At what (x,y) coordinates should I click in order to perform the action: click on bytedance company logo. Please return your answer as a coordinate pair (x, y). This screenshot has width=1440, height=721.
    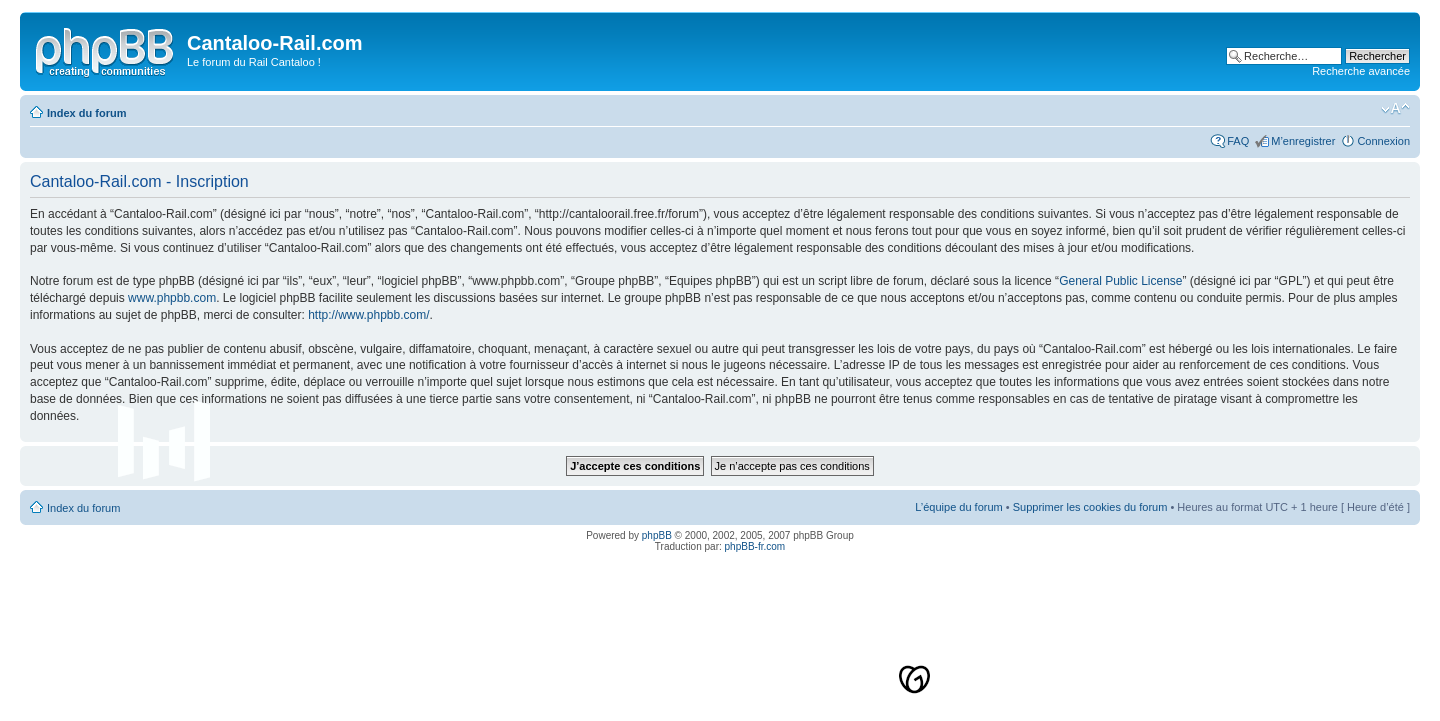
    Looking at the image, I should click on (164, 441).